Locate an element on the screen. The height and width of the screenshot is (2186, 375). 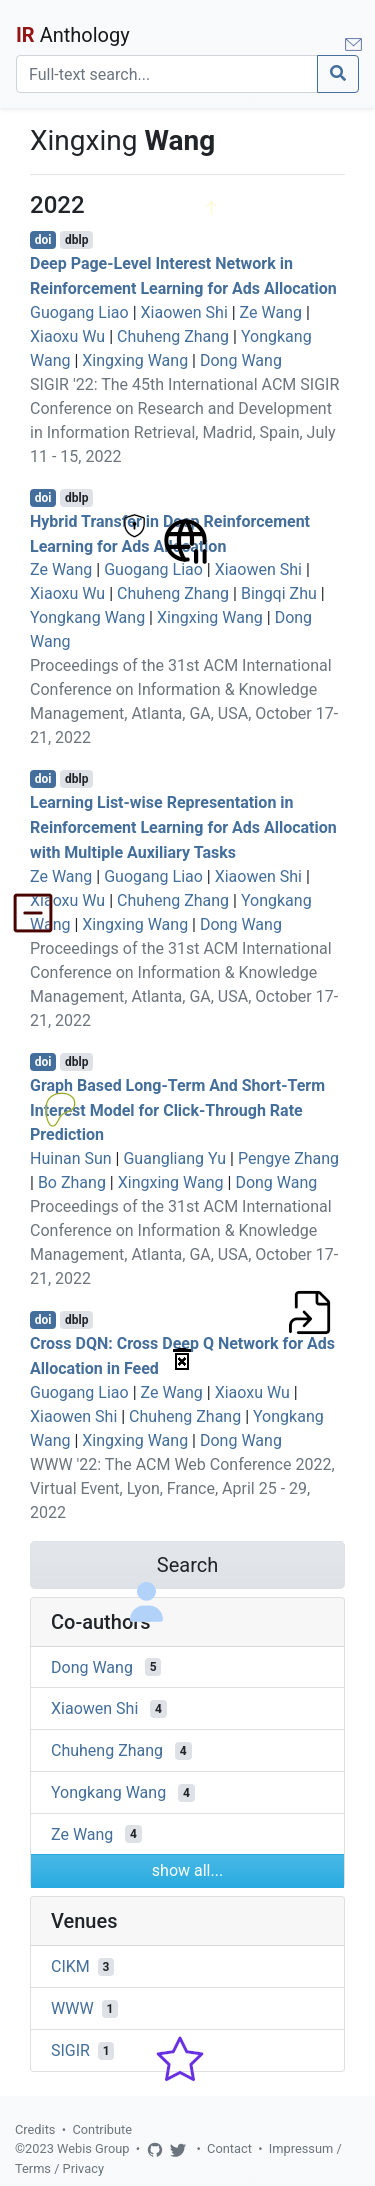
open a linked or referenced file is located at coordinates (312, 1312).